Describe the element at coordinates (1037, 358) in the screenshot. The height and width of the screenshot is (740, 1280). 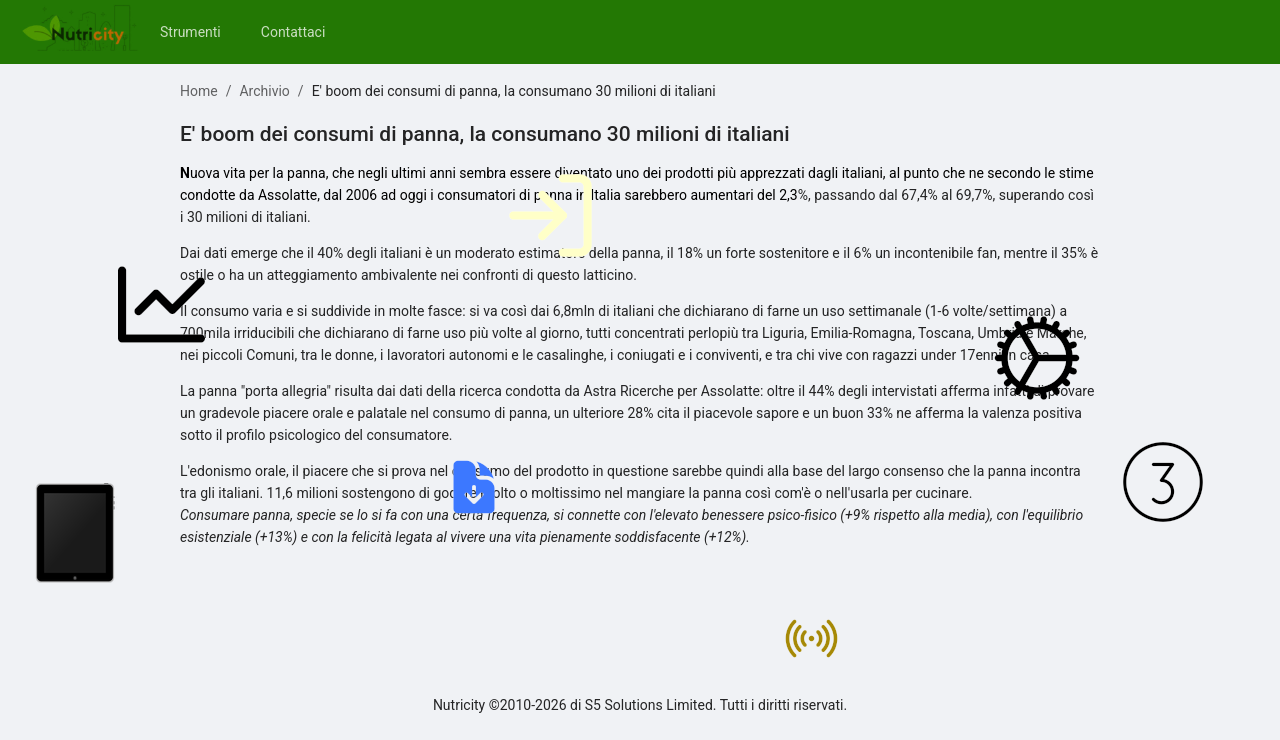
I see `access settings or preferences` at that location.